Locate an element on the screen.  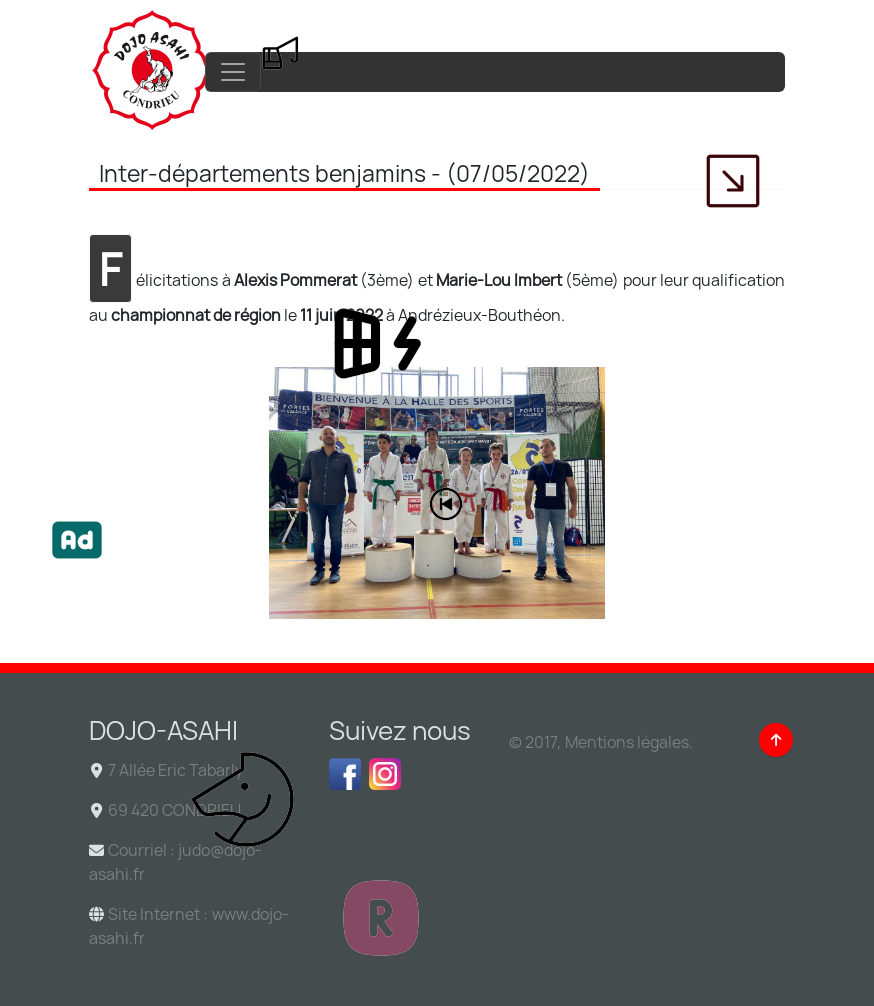
access equestrian or horse-related features is located at coordinates (246, 799).